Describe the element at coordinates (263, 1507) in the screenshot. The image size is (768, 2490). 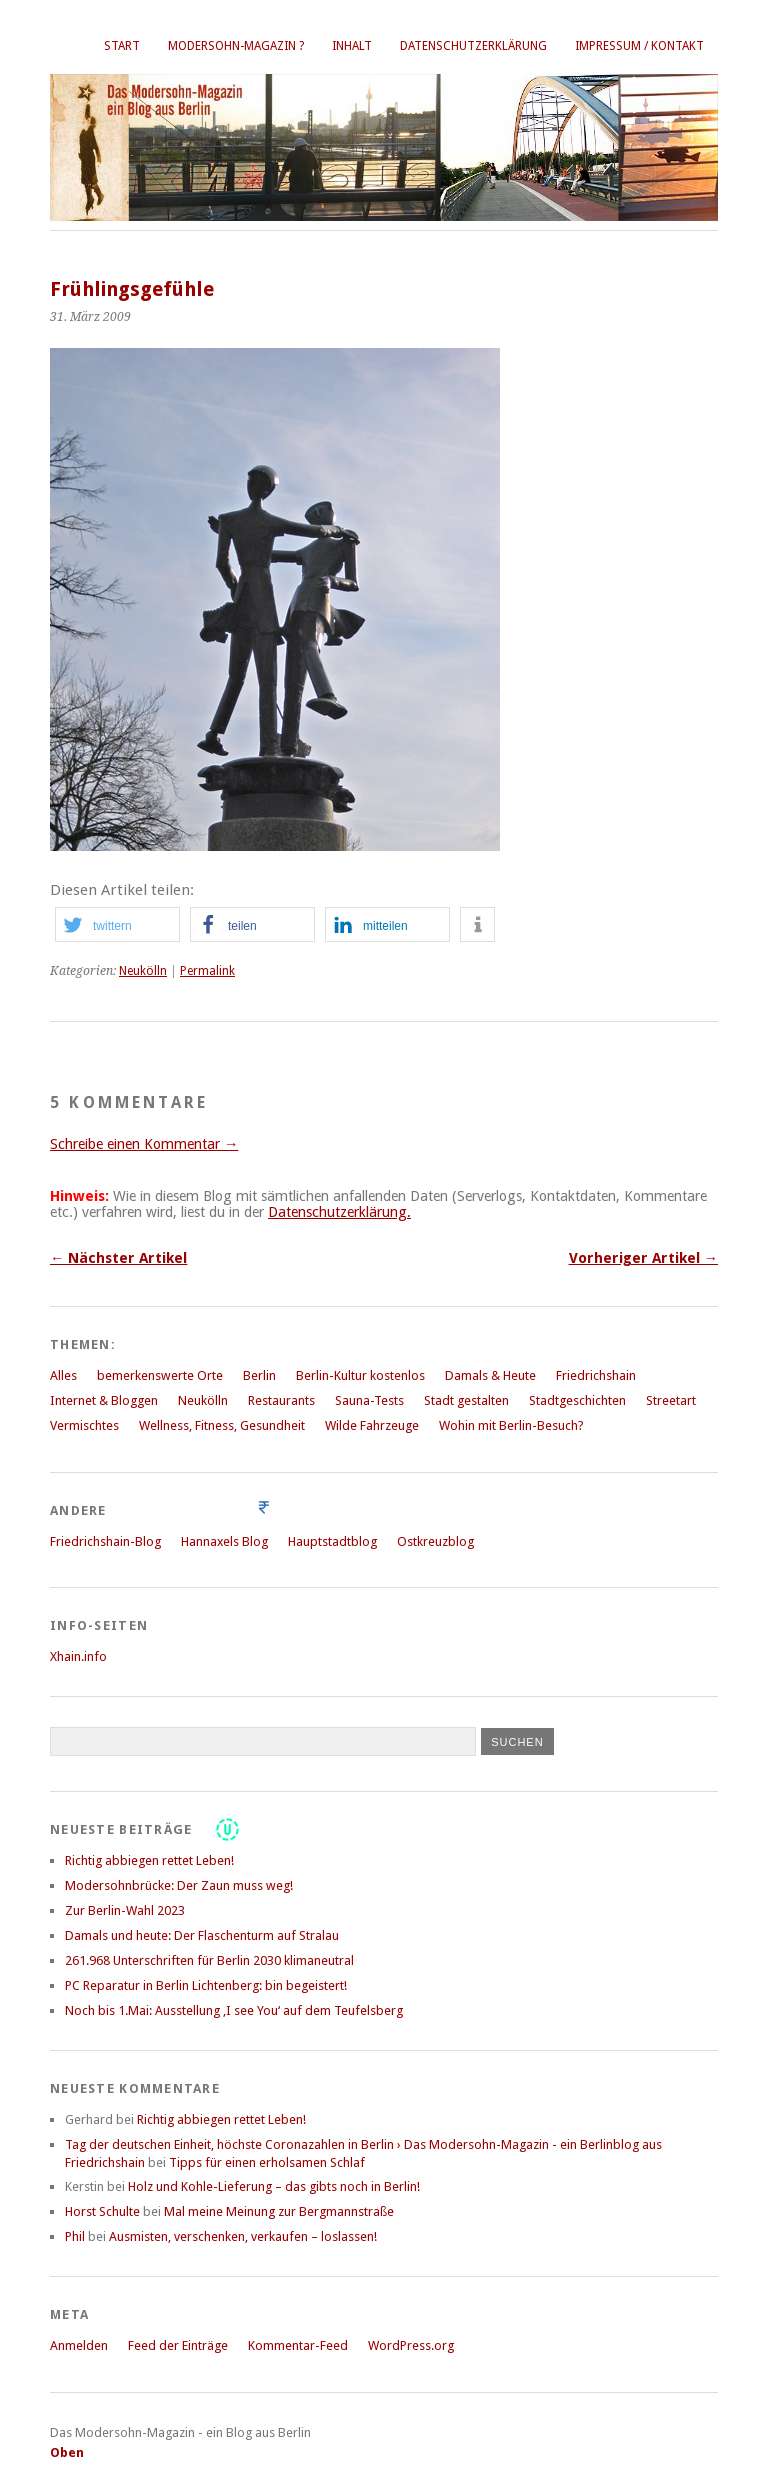
I see `indicates price or payment in Indian rupees` at that location.